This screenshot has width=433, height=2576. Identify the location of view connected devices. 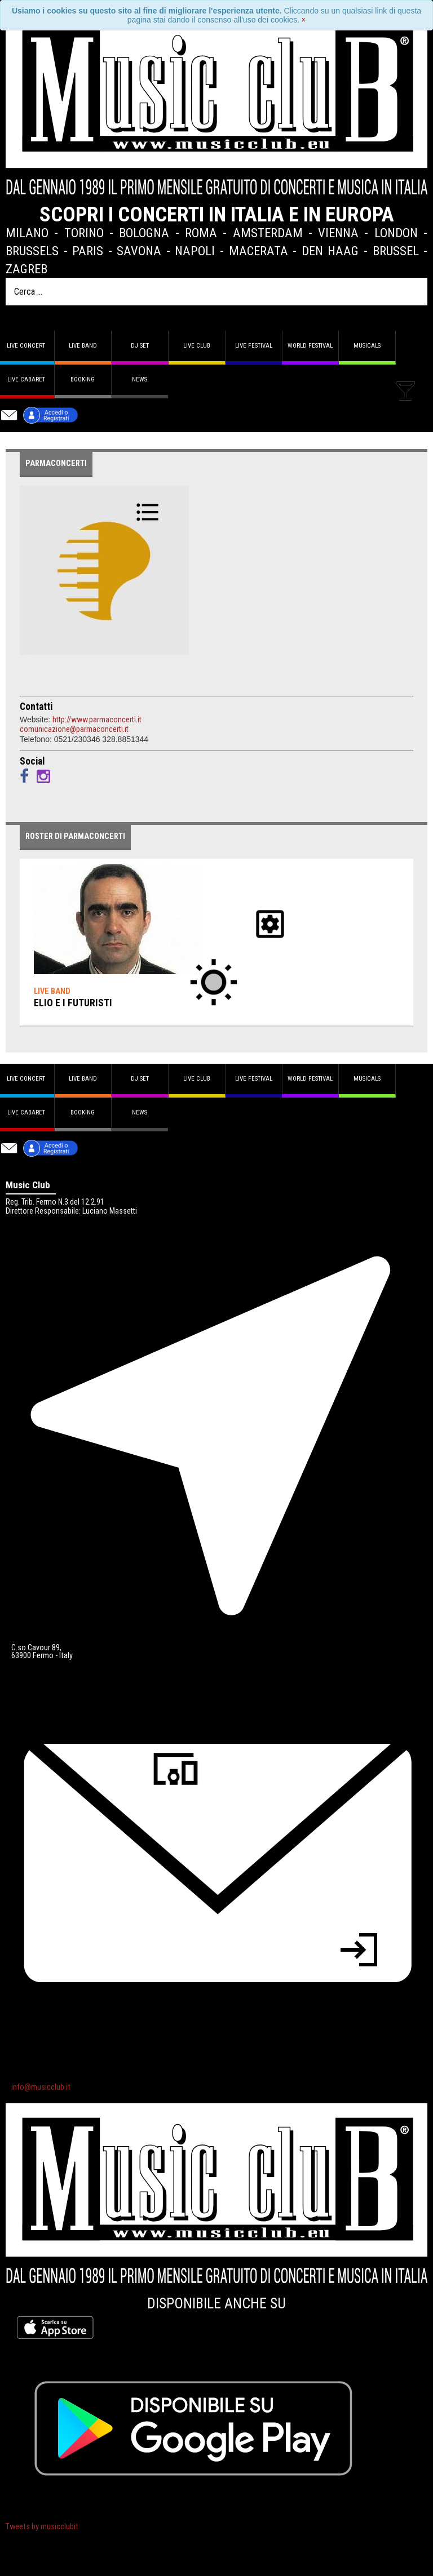
(175, 1769).